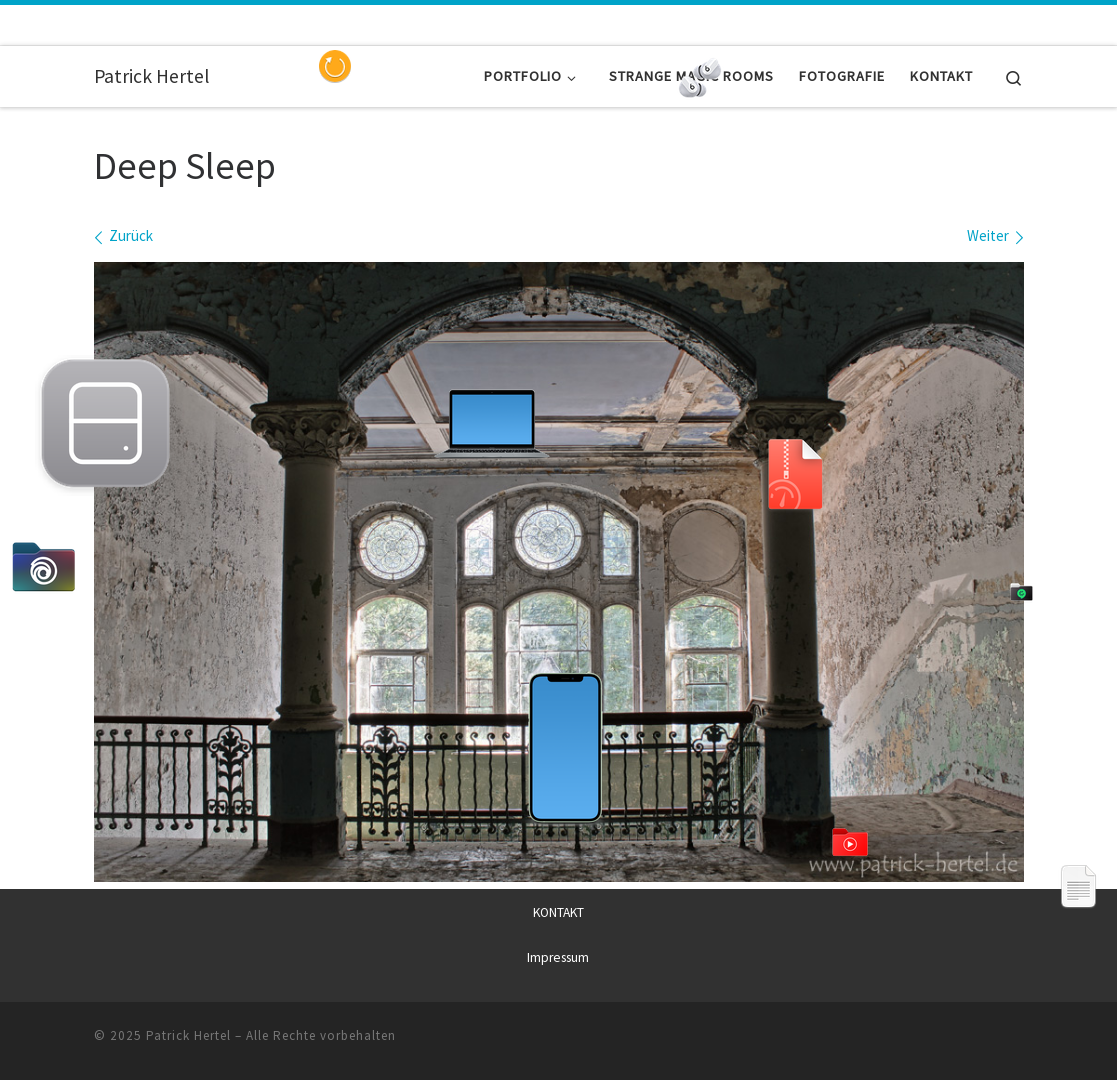  I want to click on represents this macbook device in system settings, so click(492, 414).